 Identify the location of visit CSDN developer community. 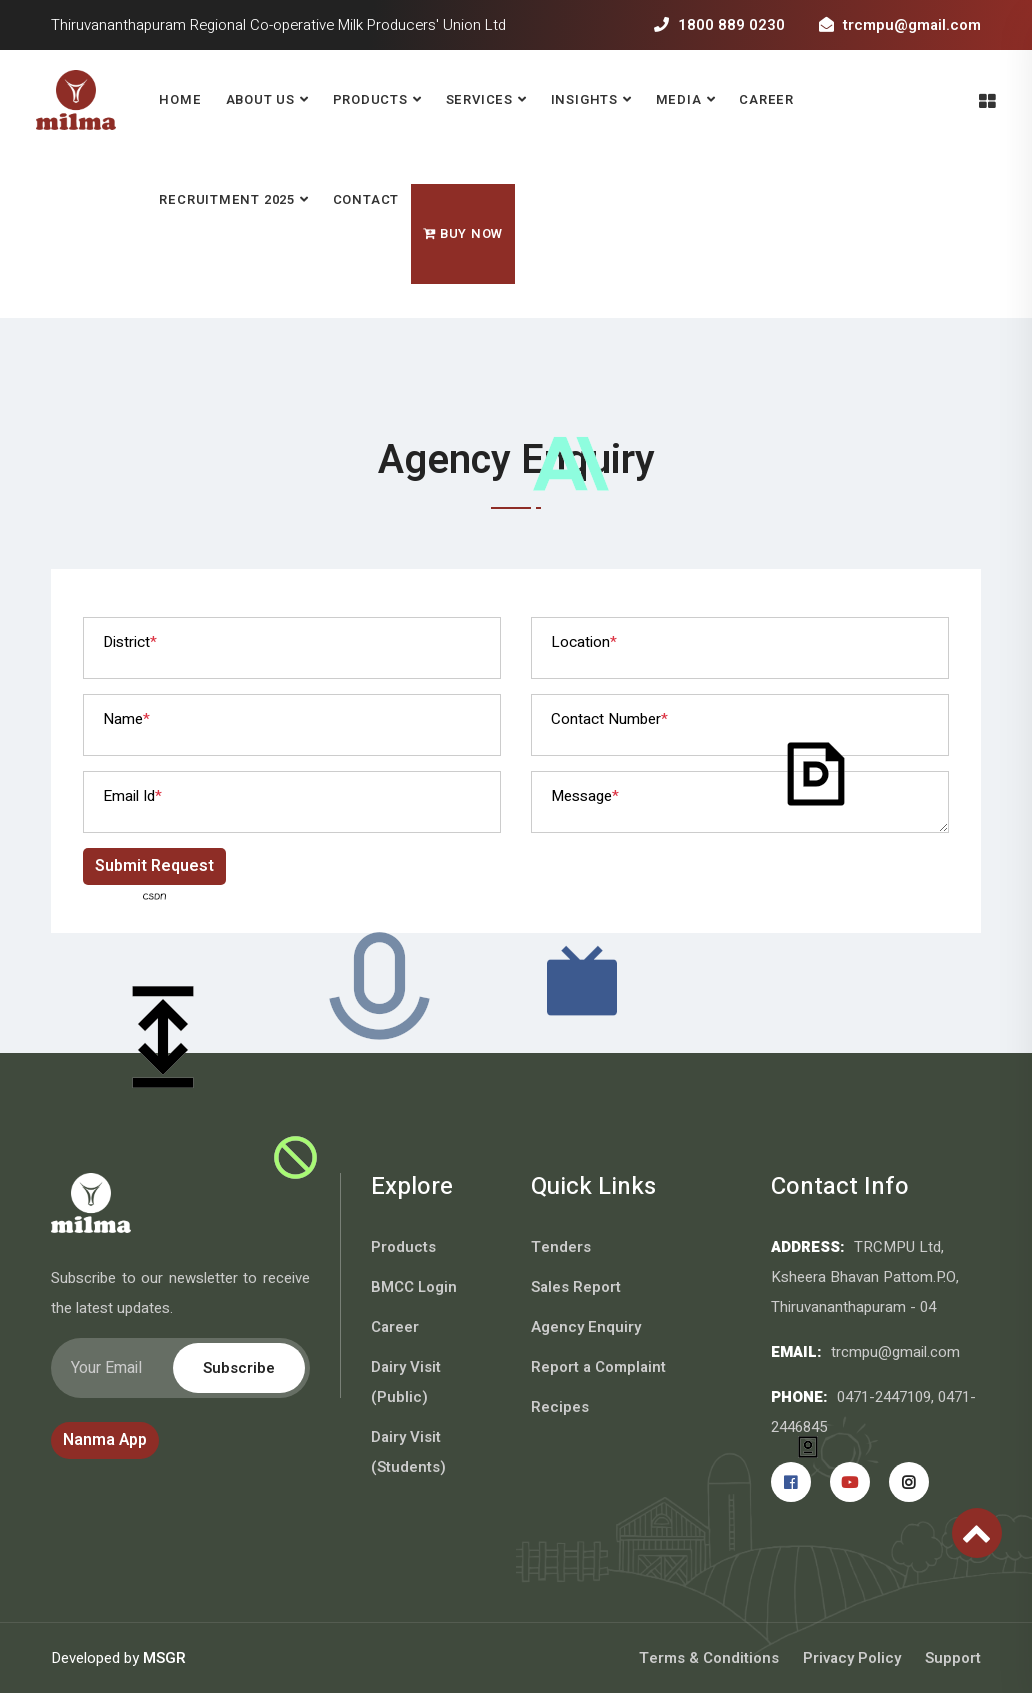
(154, 896).